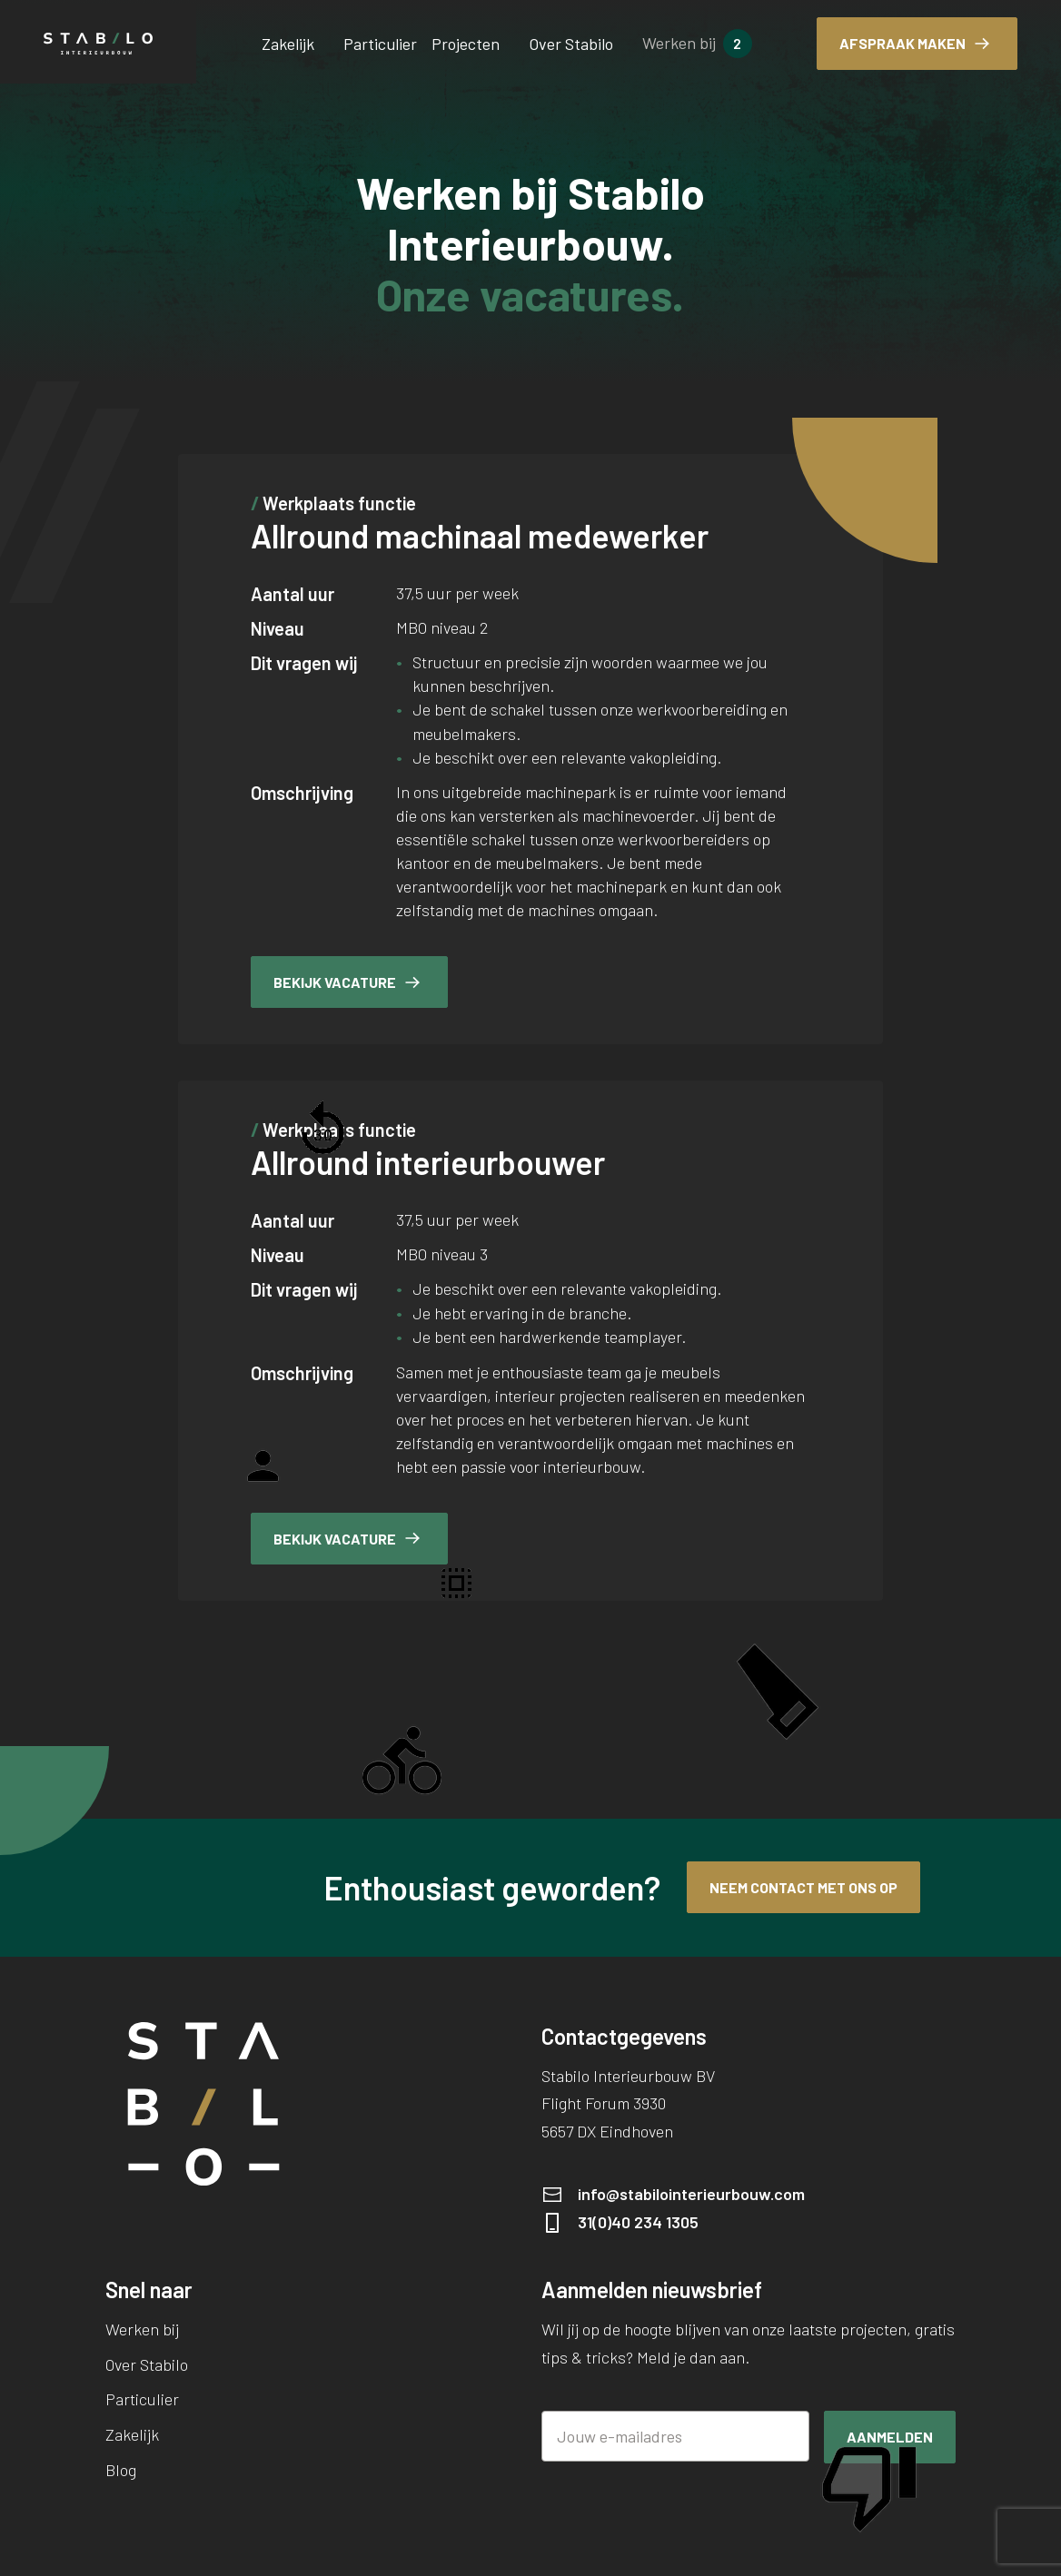 Image resolution: width=1061 pixels, height=2576 pixels. What do you see at coordinates (322, 1130) in the screenshot?
I see `replay the last 30 seconds` at bounding box center [322, 1130].